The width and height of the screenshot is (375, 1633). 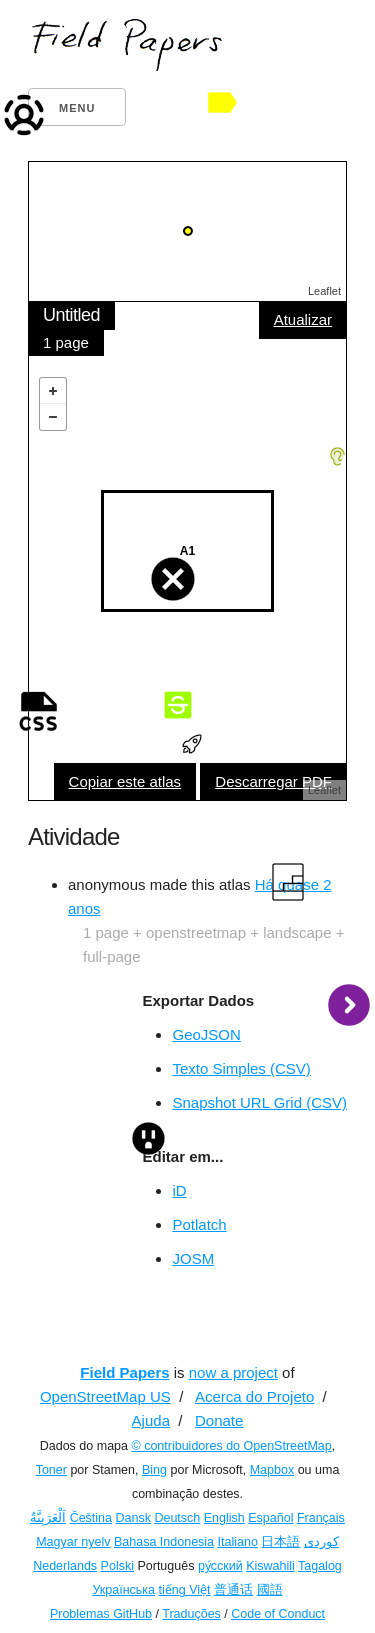 I want to click on add a tag or label to an item, so click(x=221, y=102).